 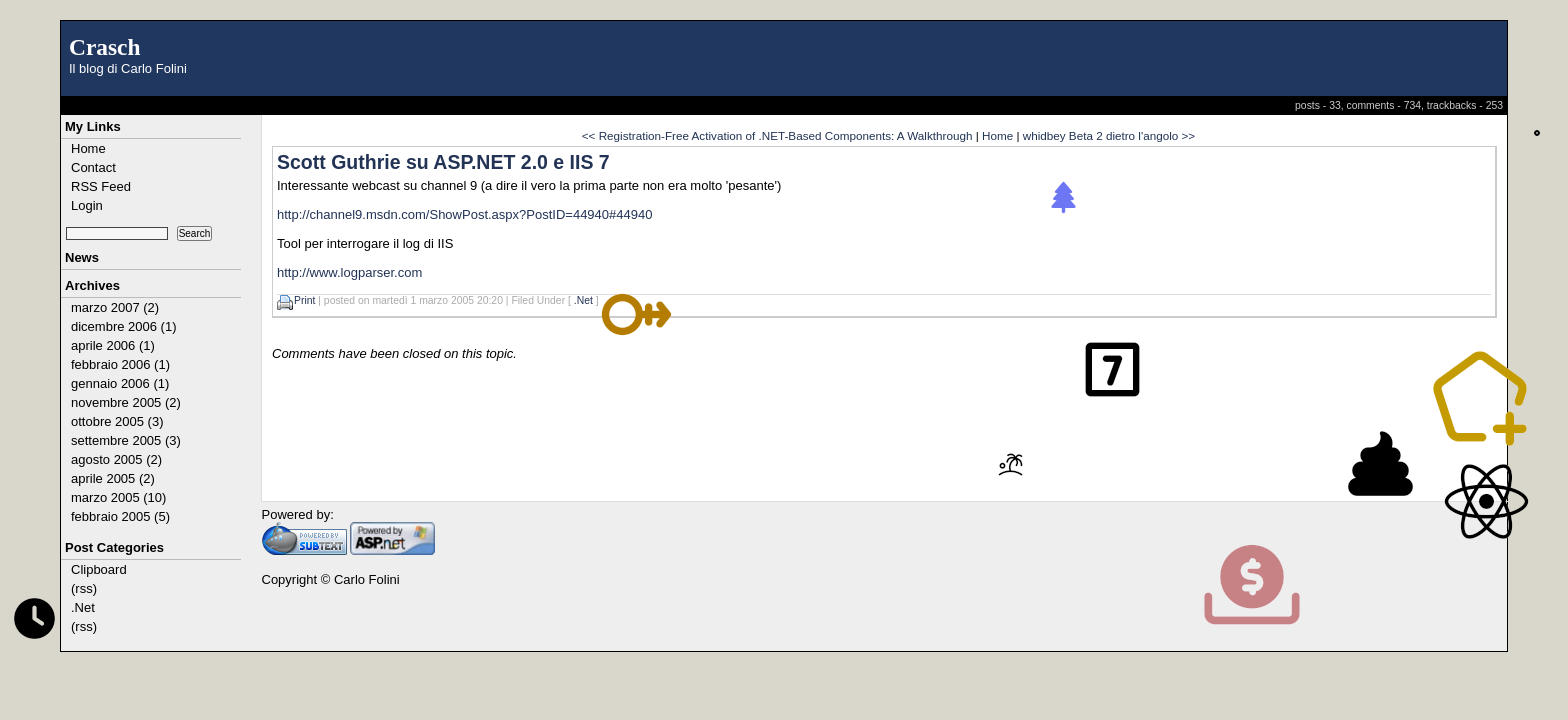 What do you see at coordinates (1486, 501) in the screenshot?
I see `React framework or library logo` at bounding box center [1486, 501].